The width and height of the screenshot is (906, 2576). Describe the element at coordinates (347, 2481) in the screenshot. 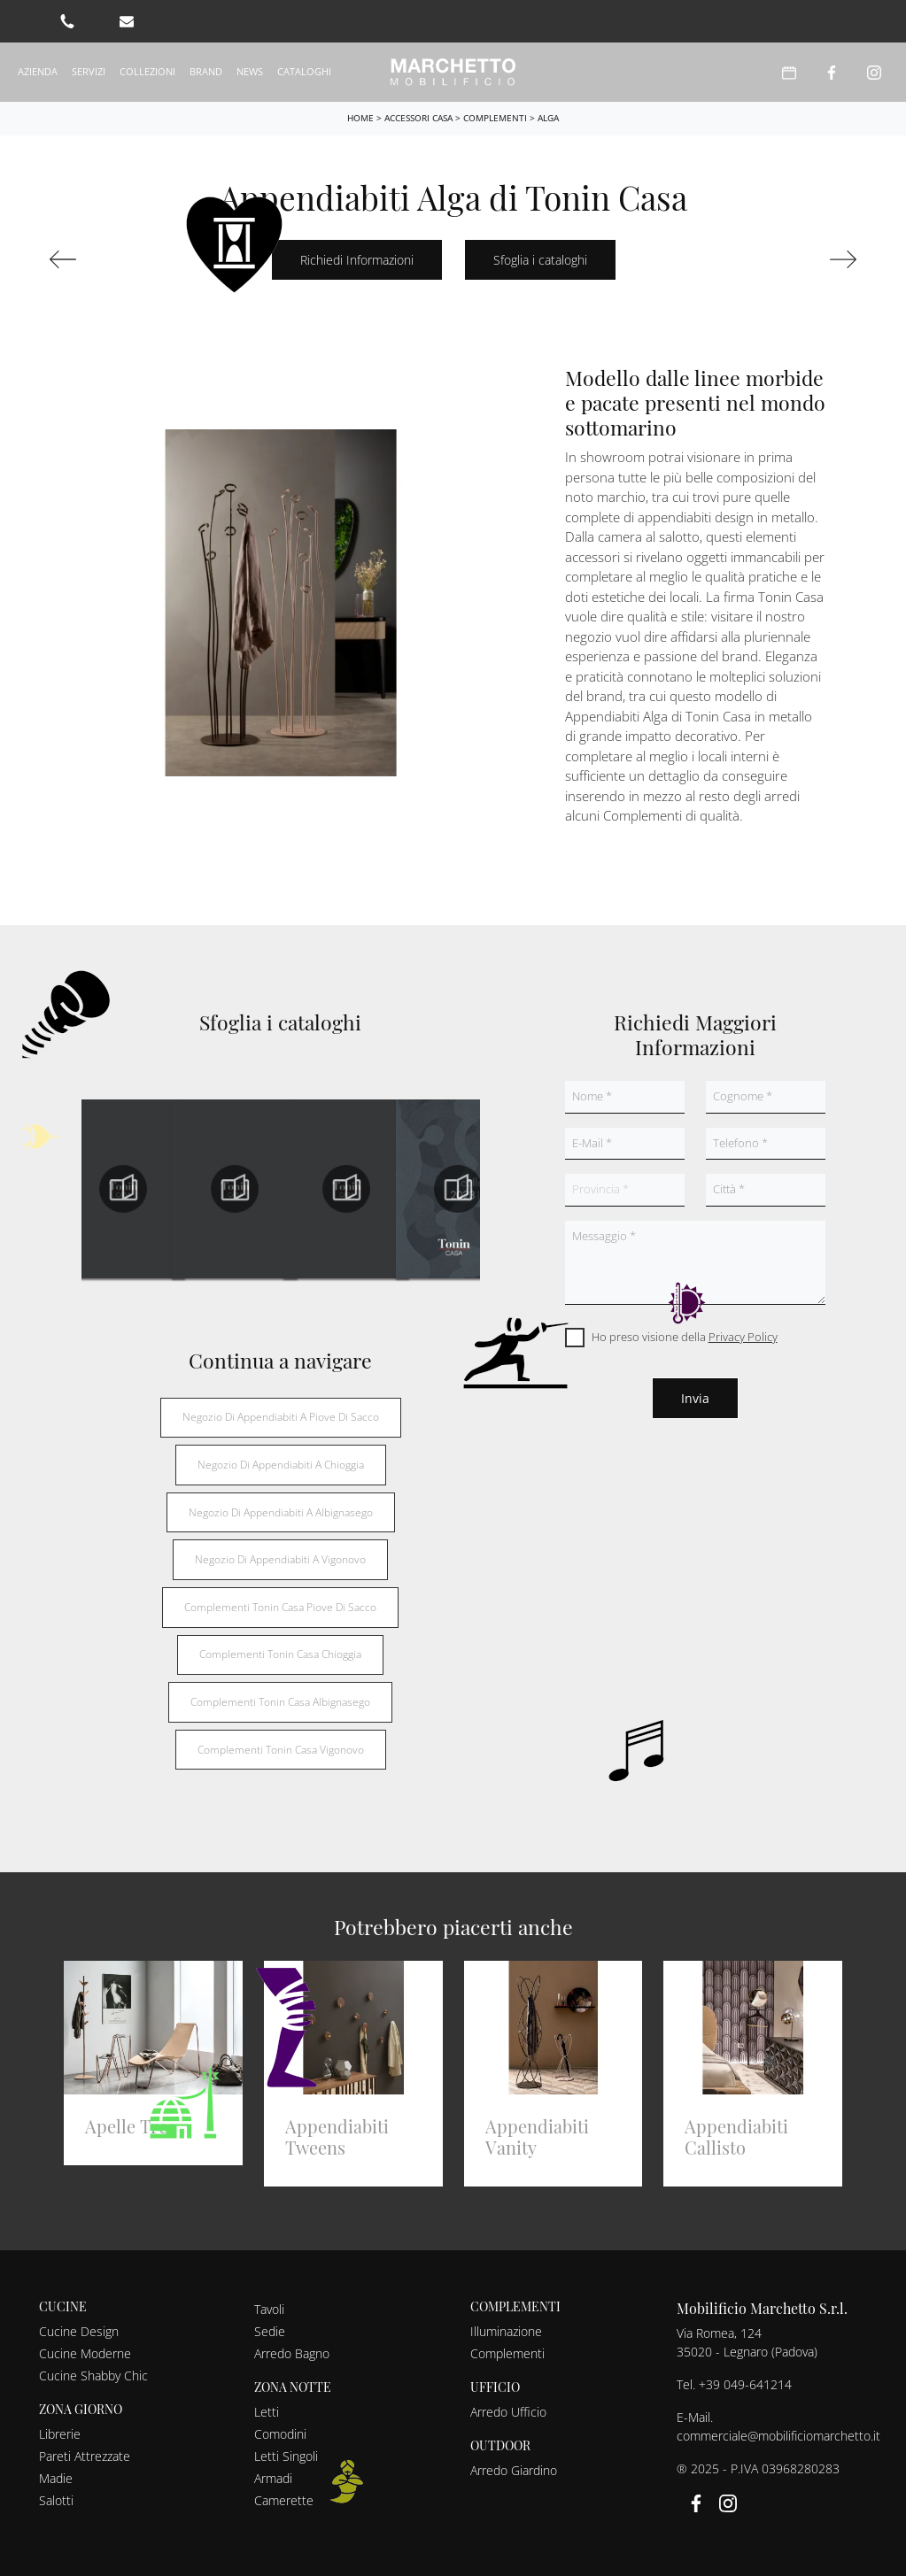

I see `summon or interact with a djinn character` at that location.